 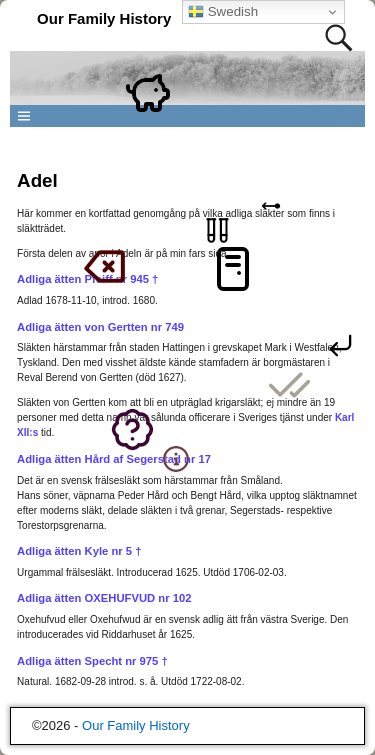 What do you see at coordinates (233, 269) in the screenshot?
I see `access computer or desktop settings` at bounding box center [233, 269].